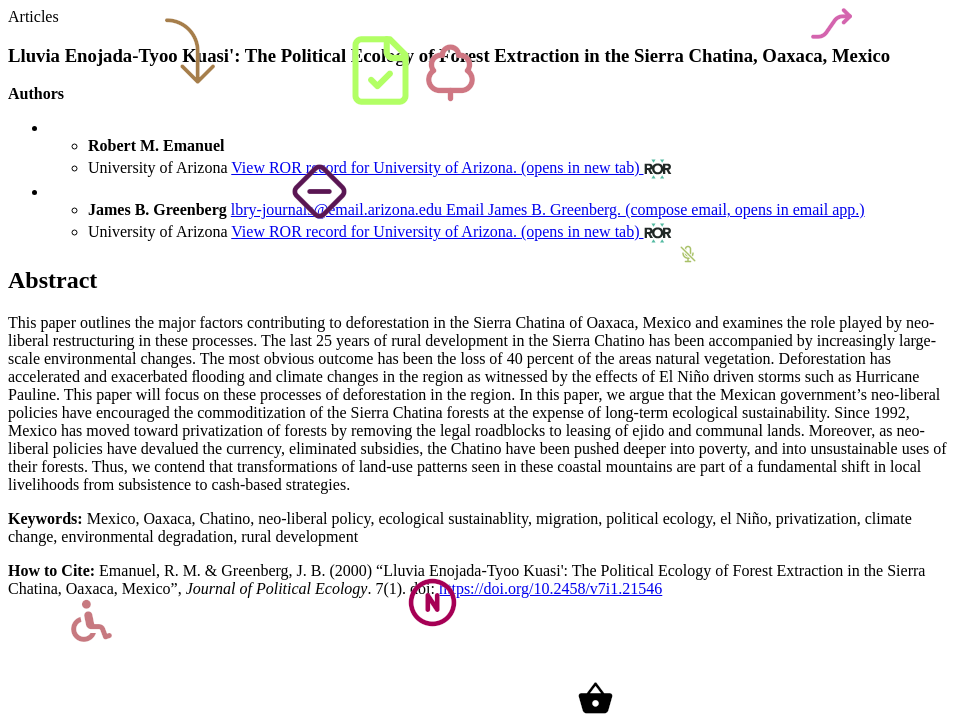 The width and height of the screenshot is (955, 720). I want to click on view your shopping basket, so click(595, 698).